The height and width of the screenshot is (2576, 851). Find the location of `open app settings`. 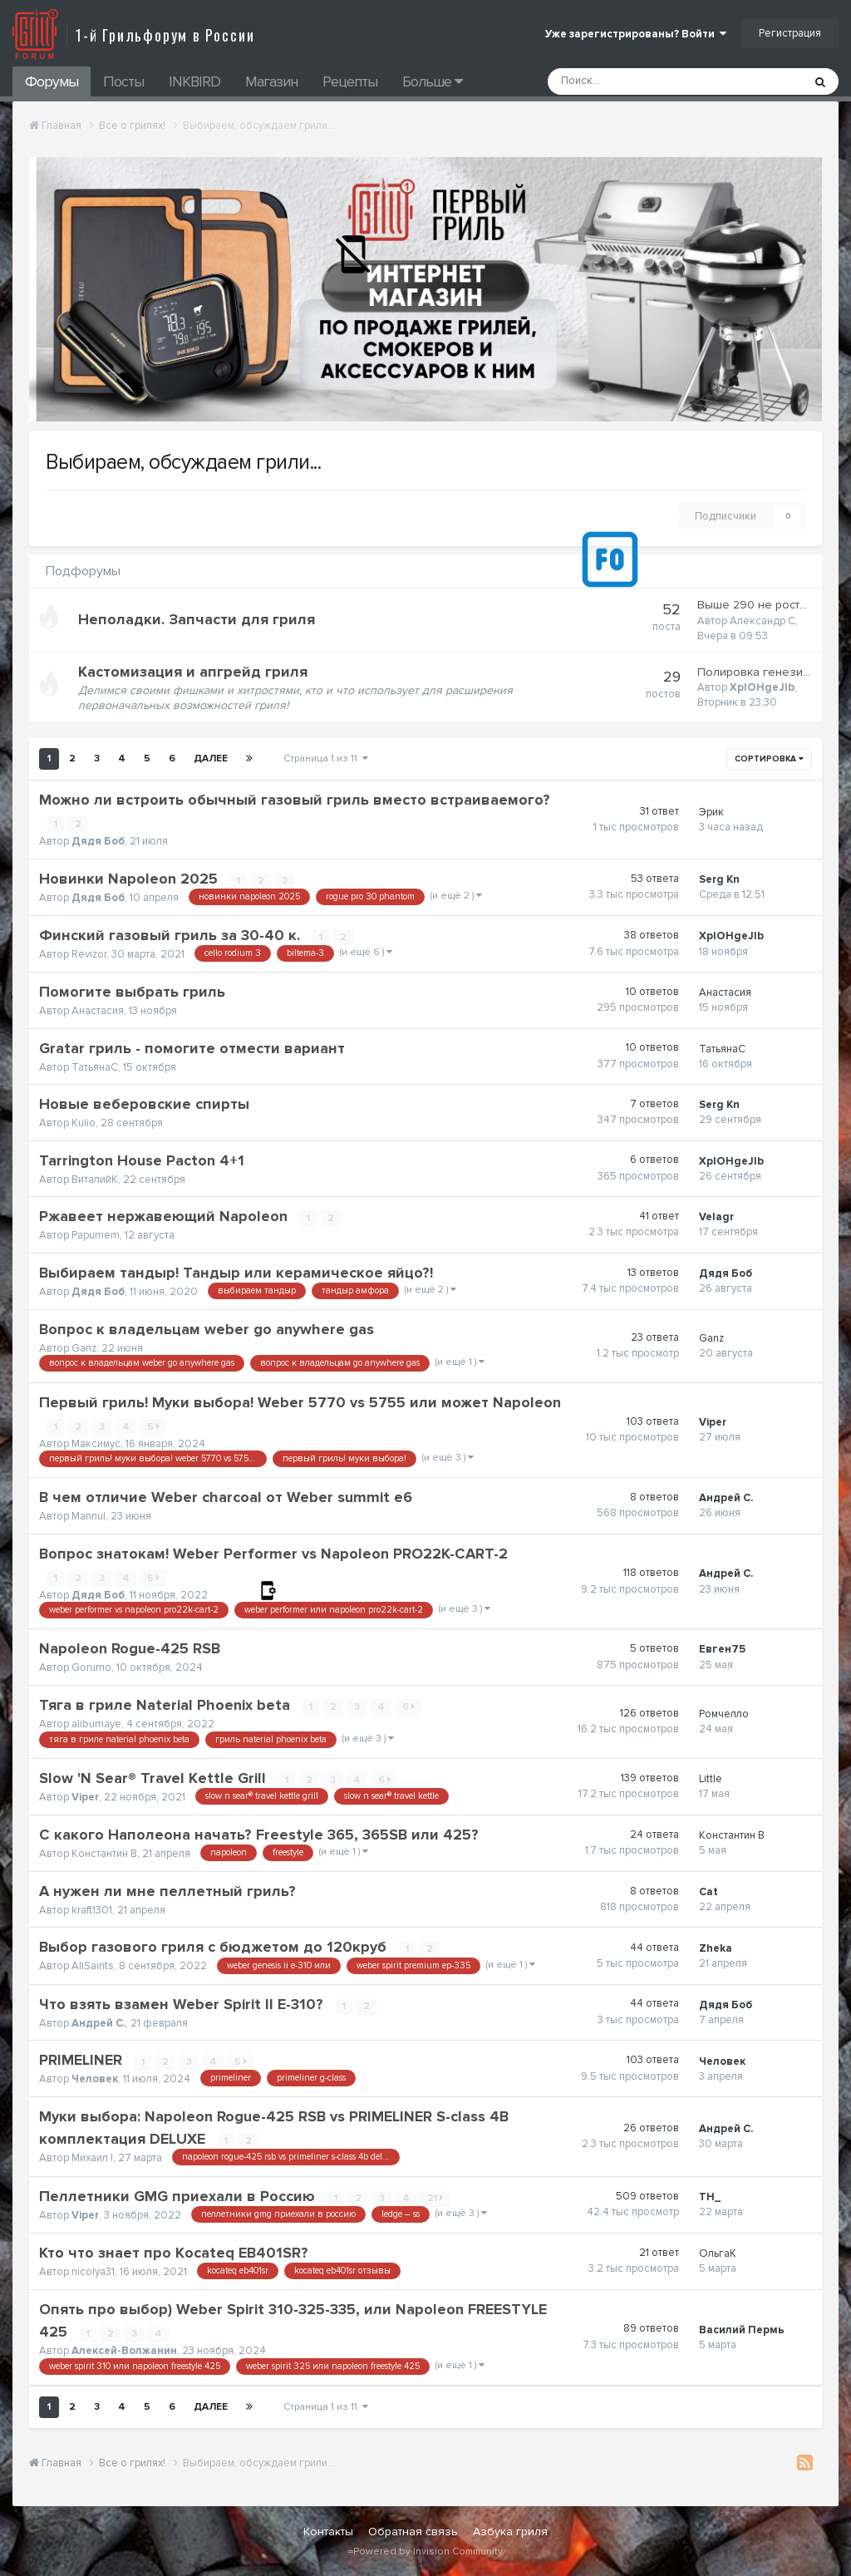

open app settings is located at coordinates (267, 1590).